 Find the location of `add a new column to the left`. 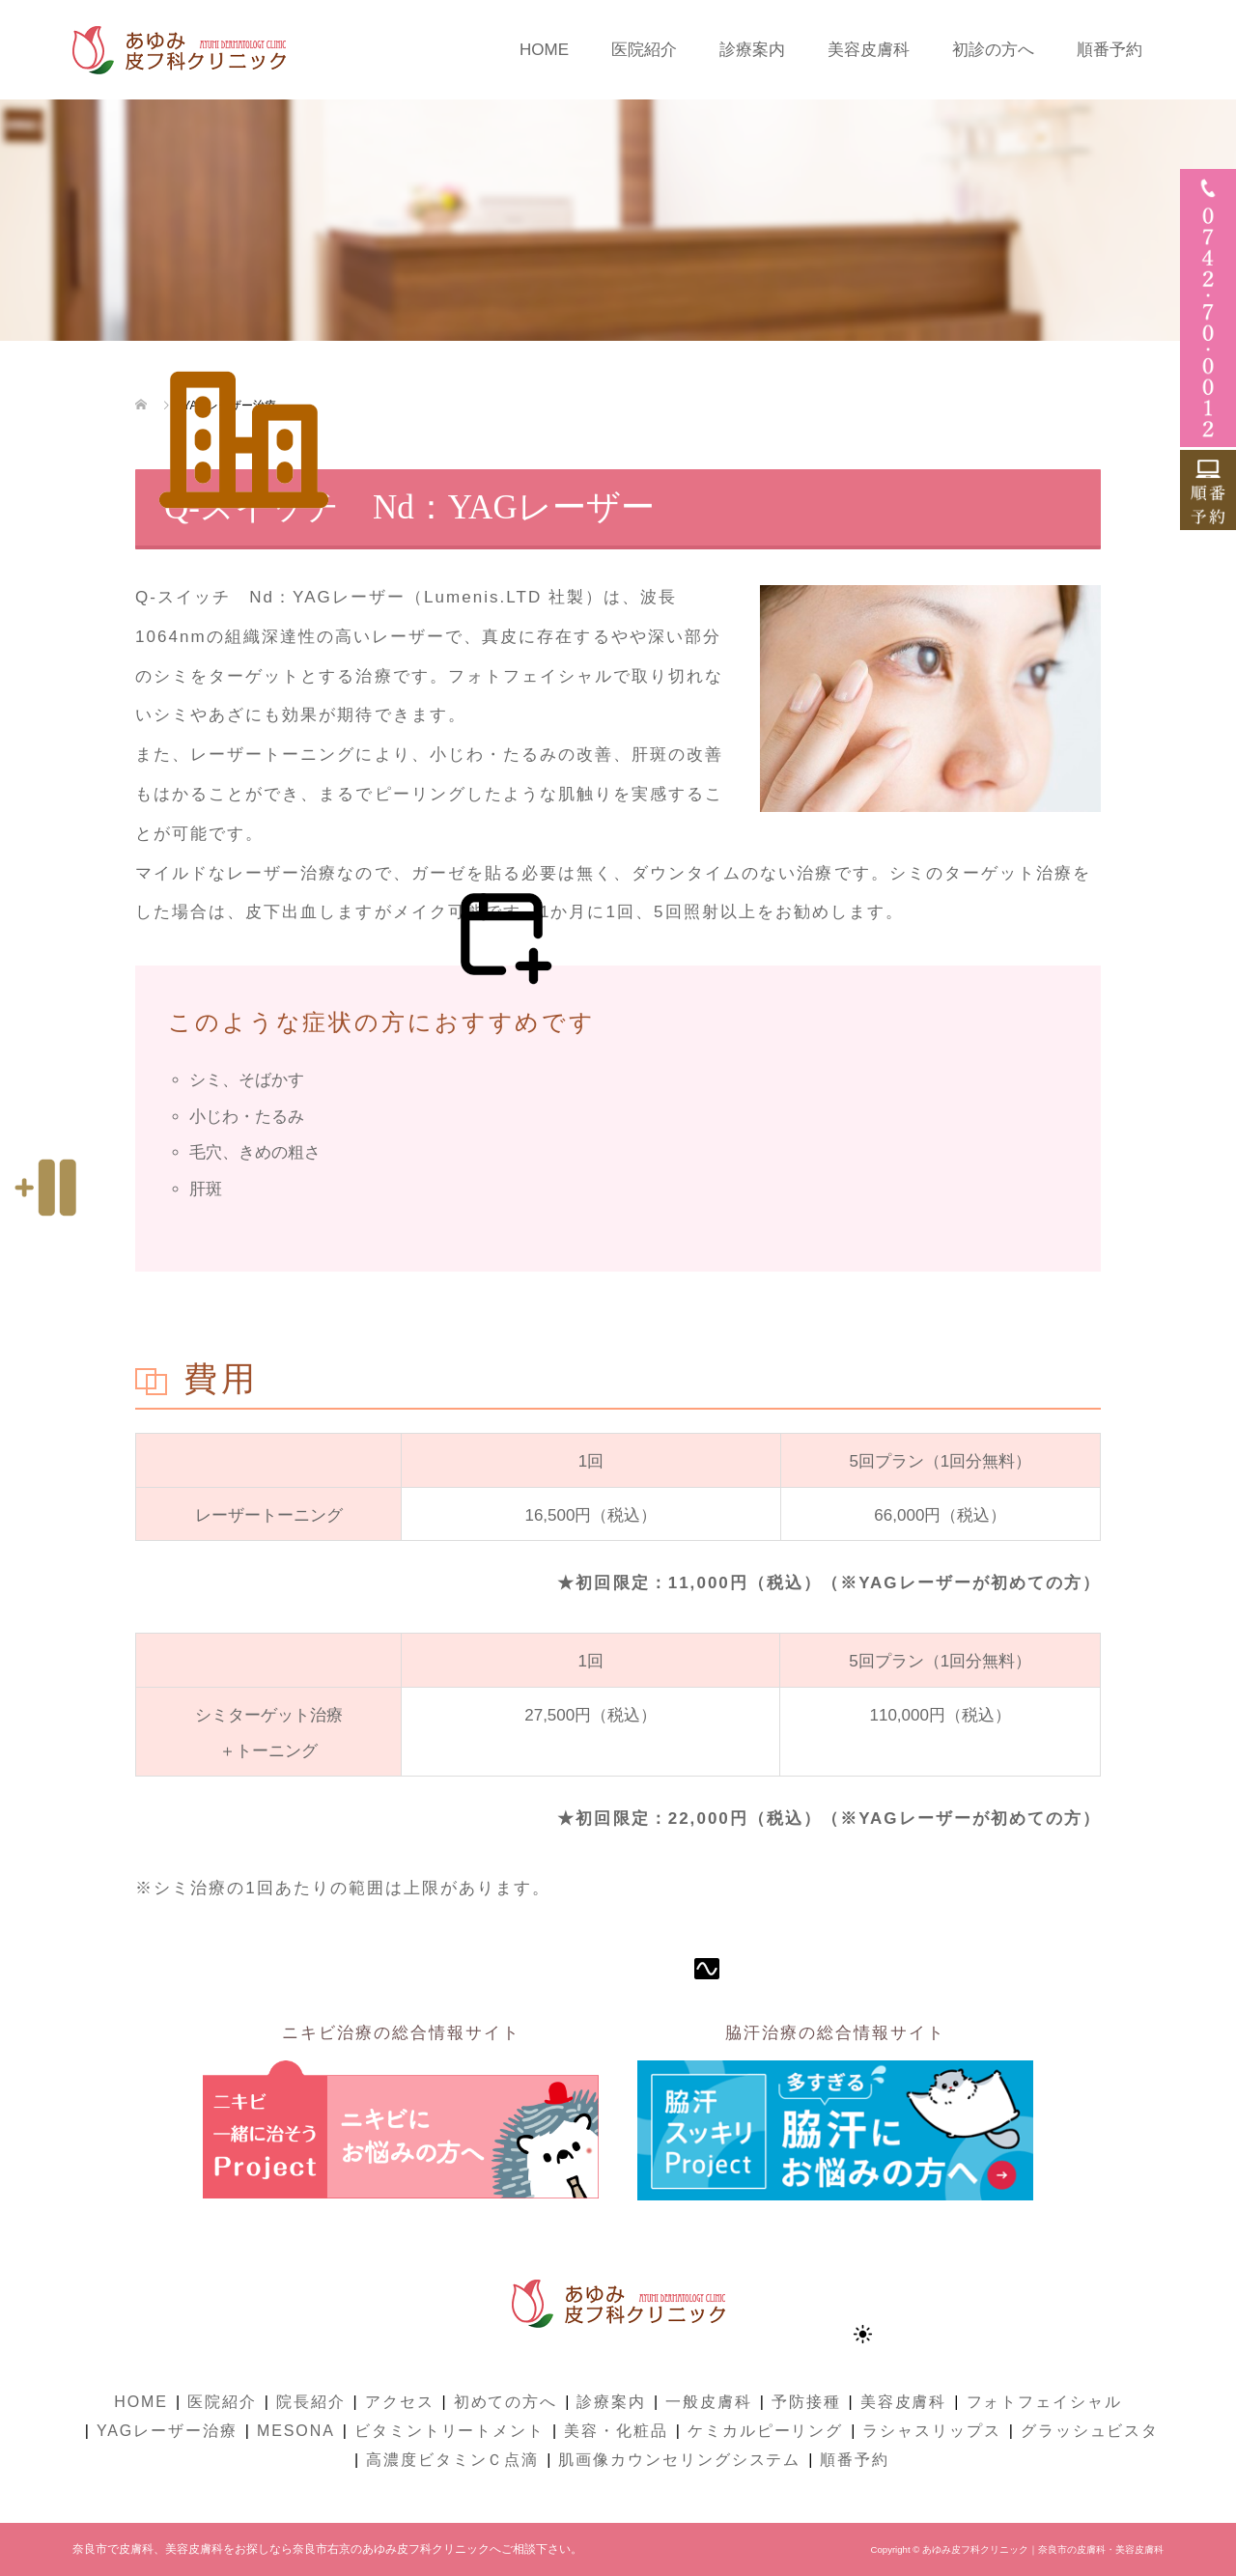

add a new column to the left is located at coordinates (50, 1188).